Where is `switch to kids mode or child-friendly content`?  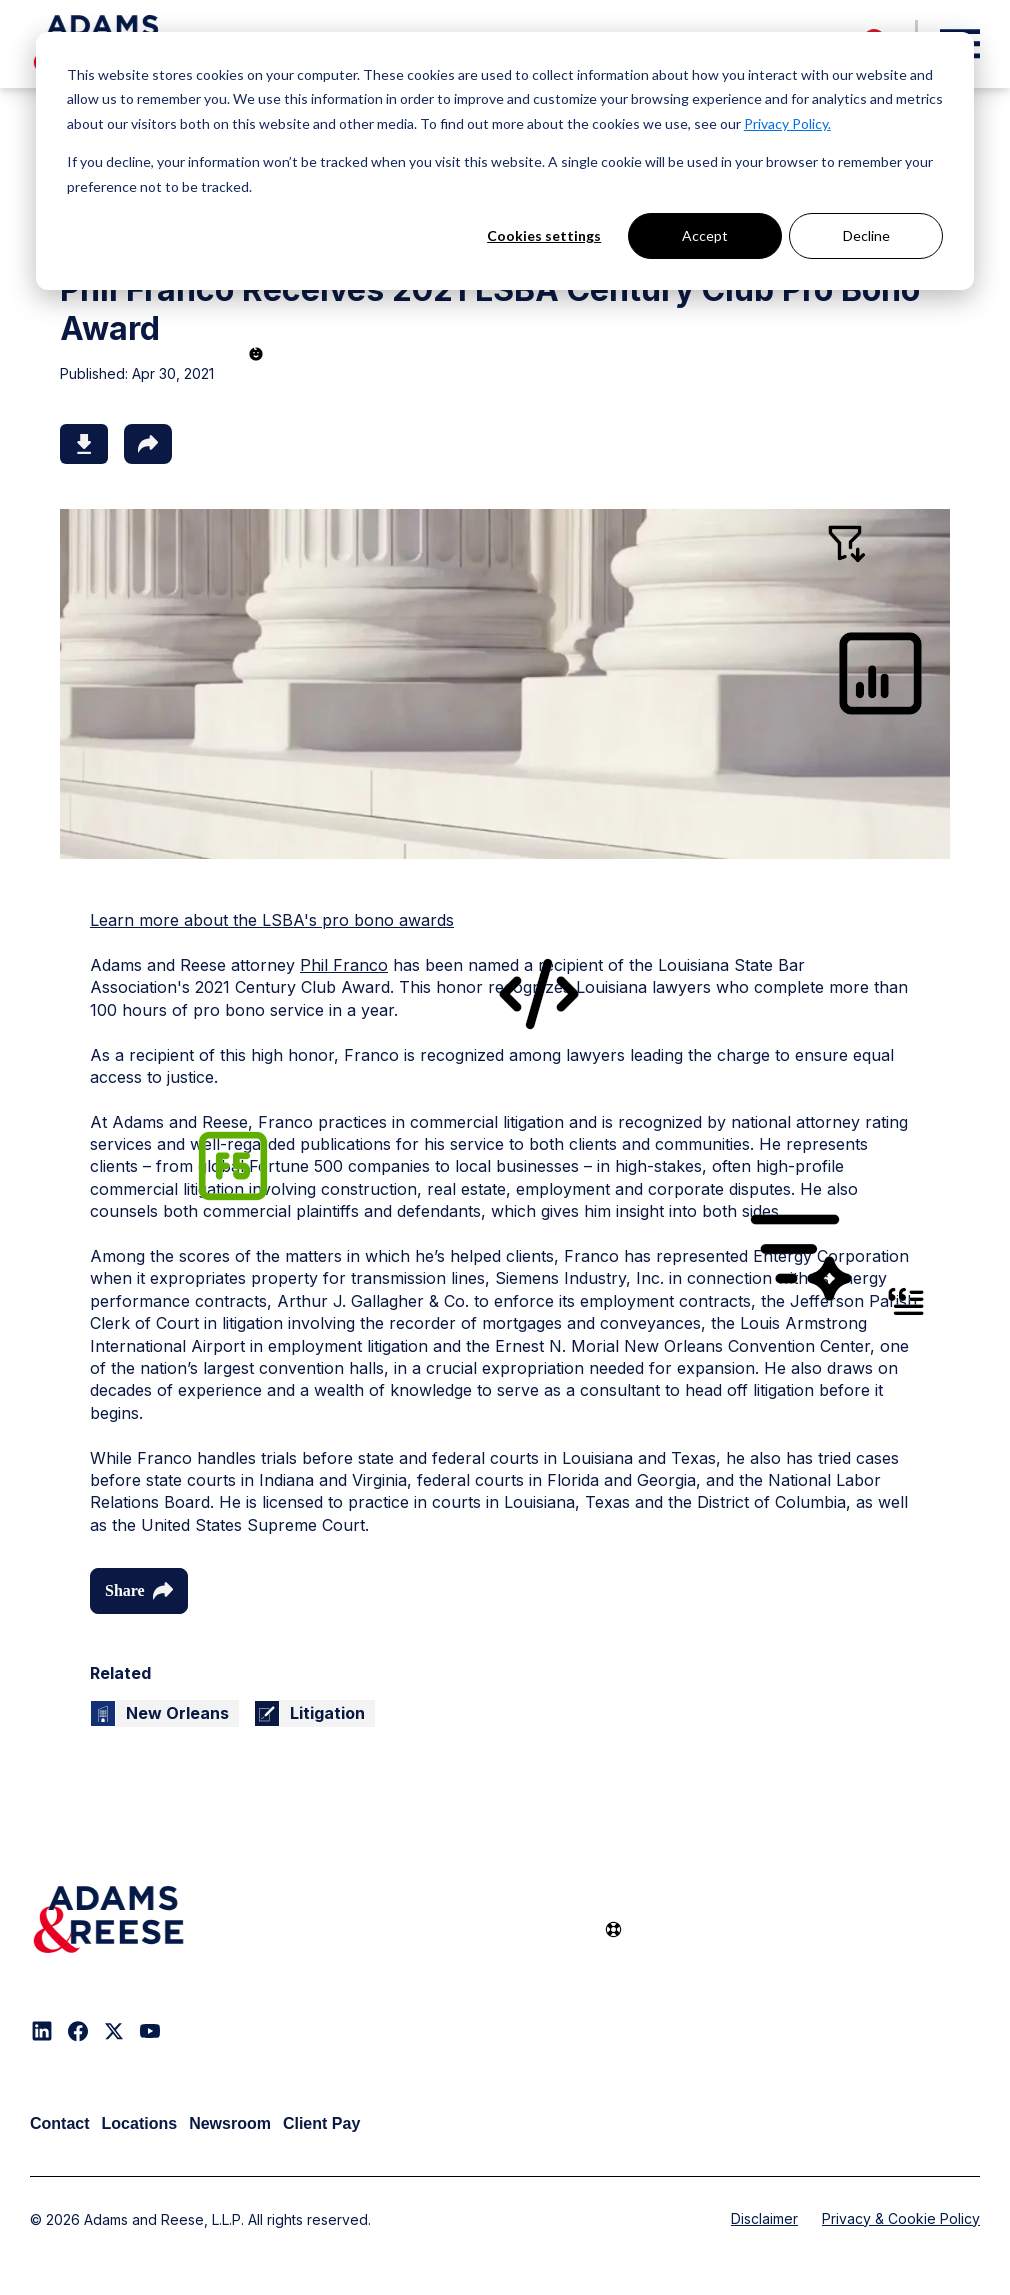
switch to kids mode or child-friendly content is located at coordinates (256, 354).